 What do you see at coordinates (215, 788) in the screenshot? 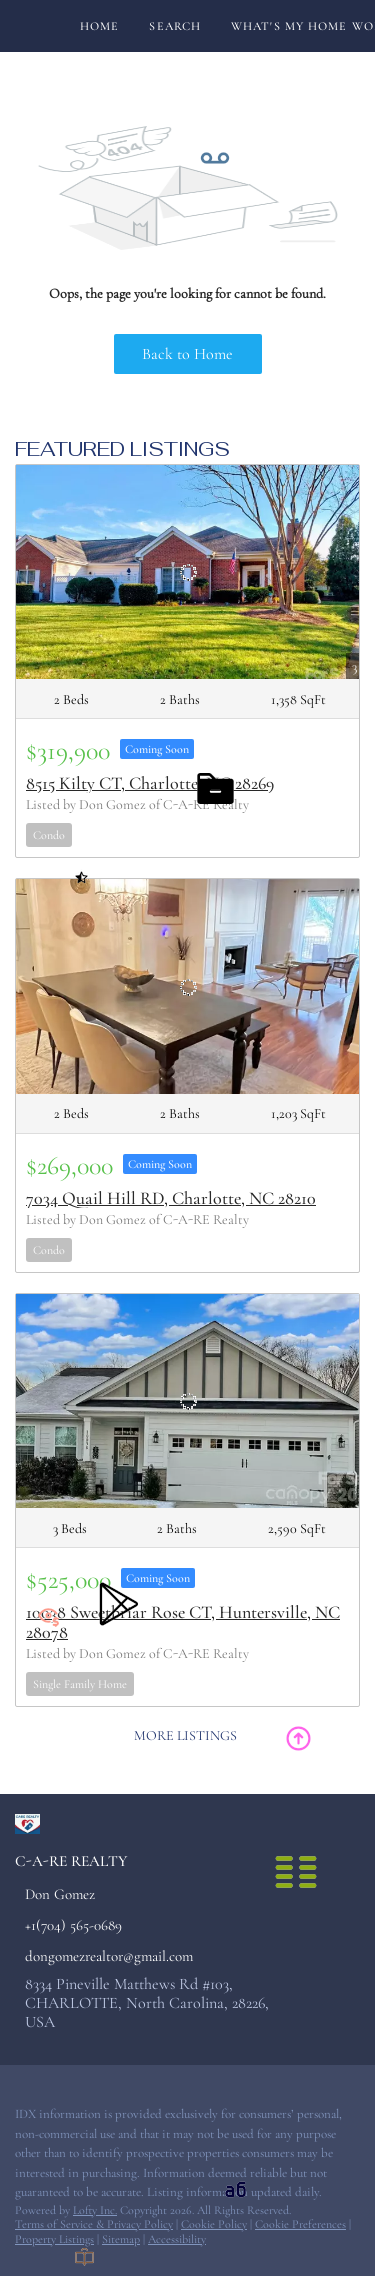
I see `remove a file from this folder` at bounding box center [215, 788].